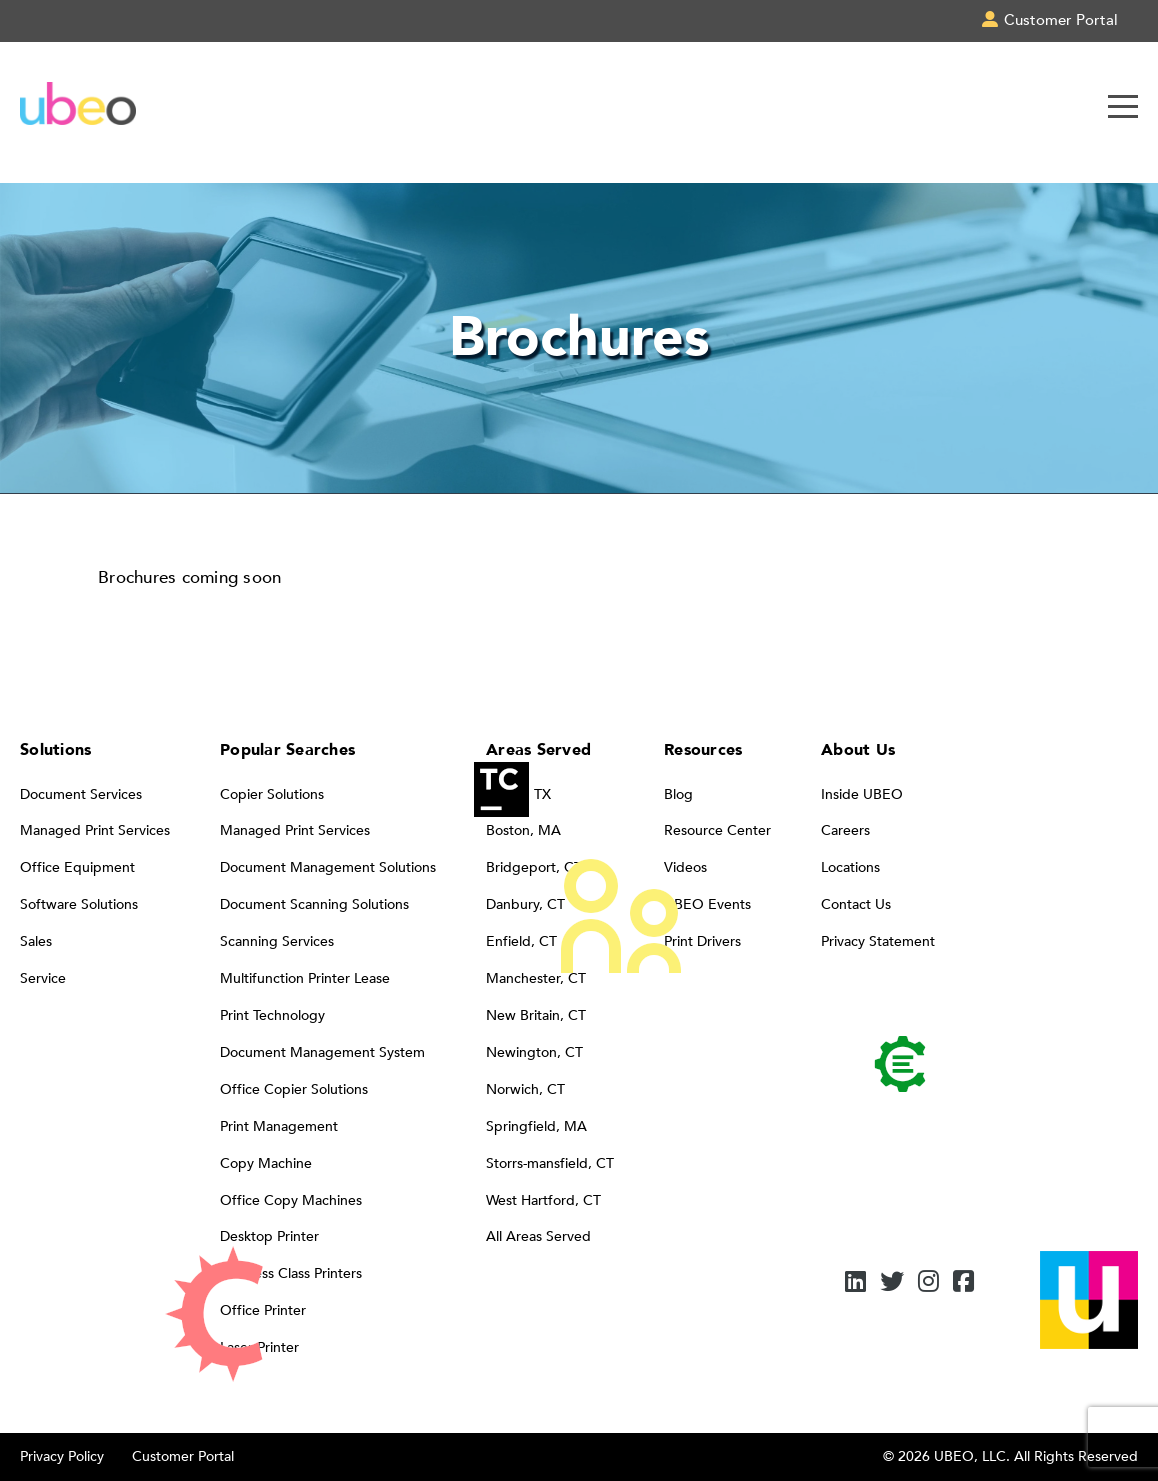  I want to click on view family or parent account settings, so click(621, 919).